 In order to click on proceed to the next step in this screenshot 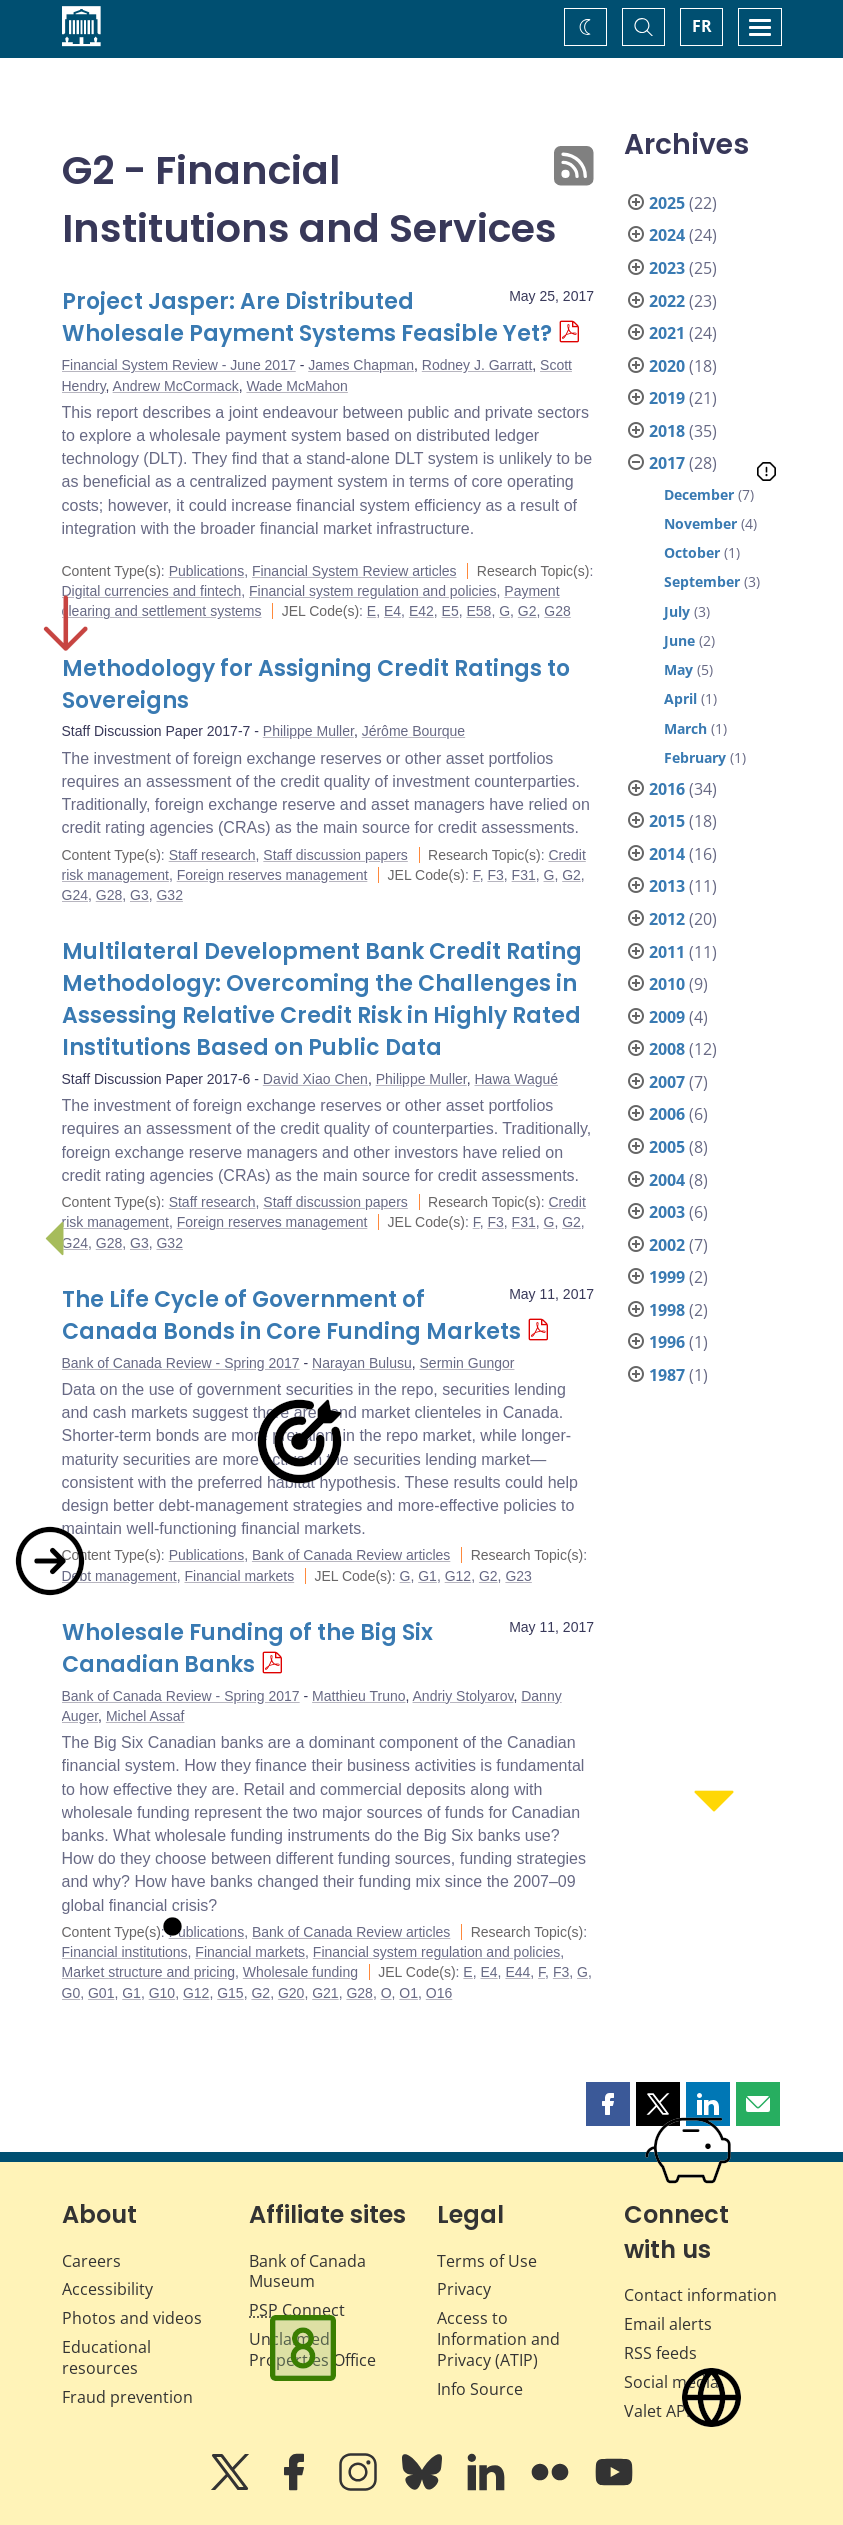, I will do `click(50, 1561)`.